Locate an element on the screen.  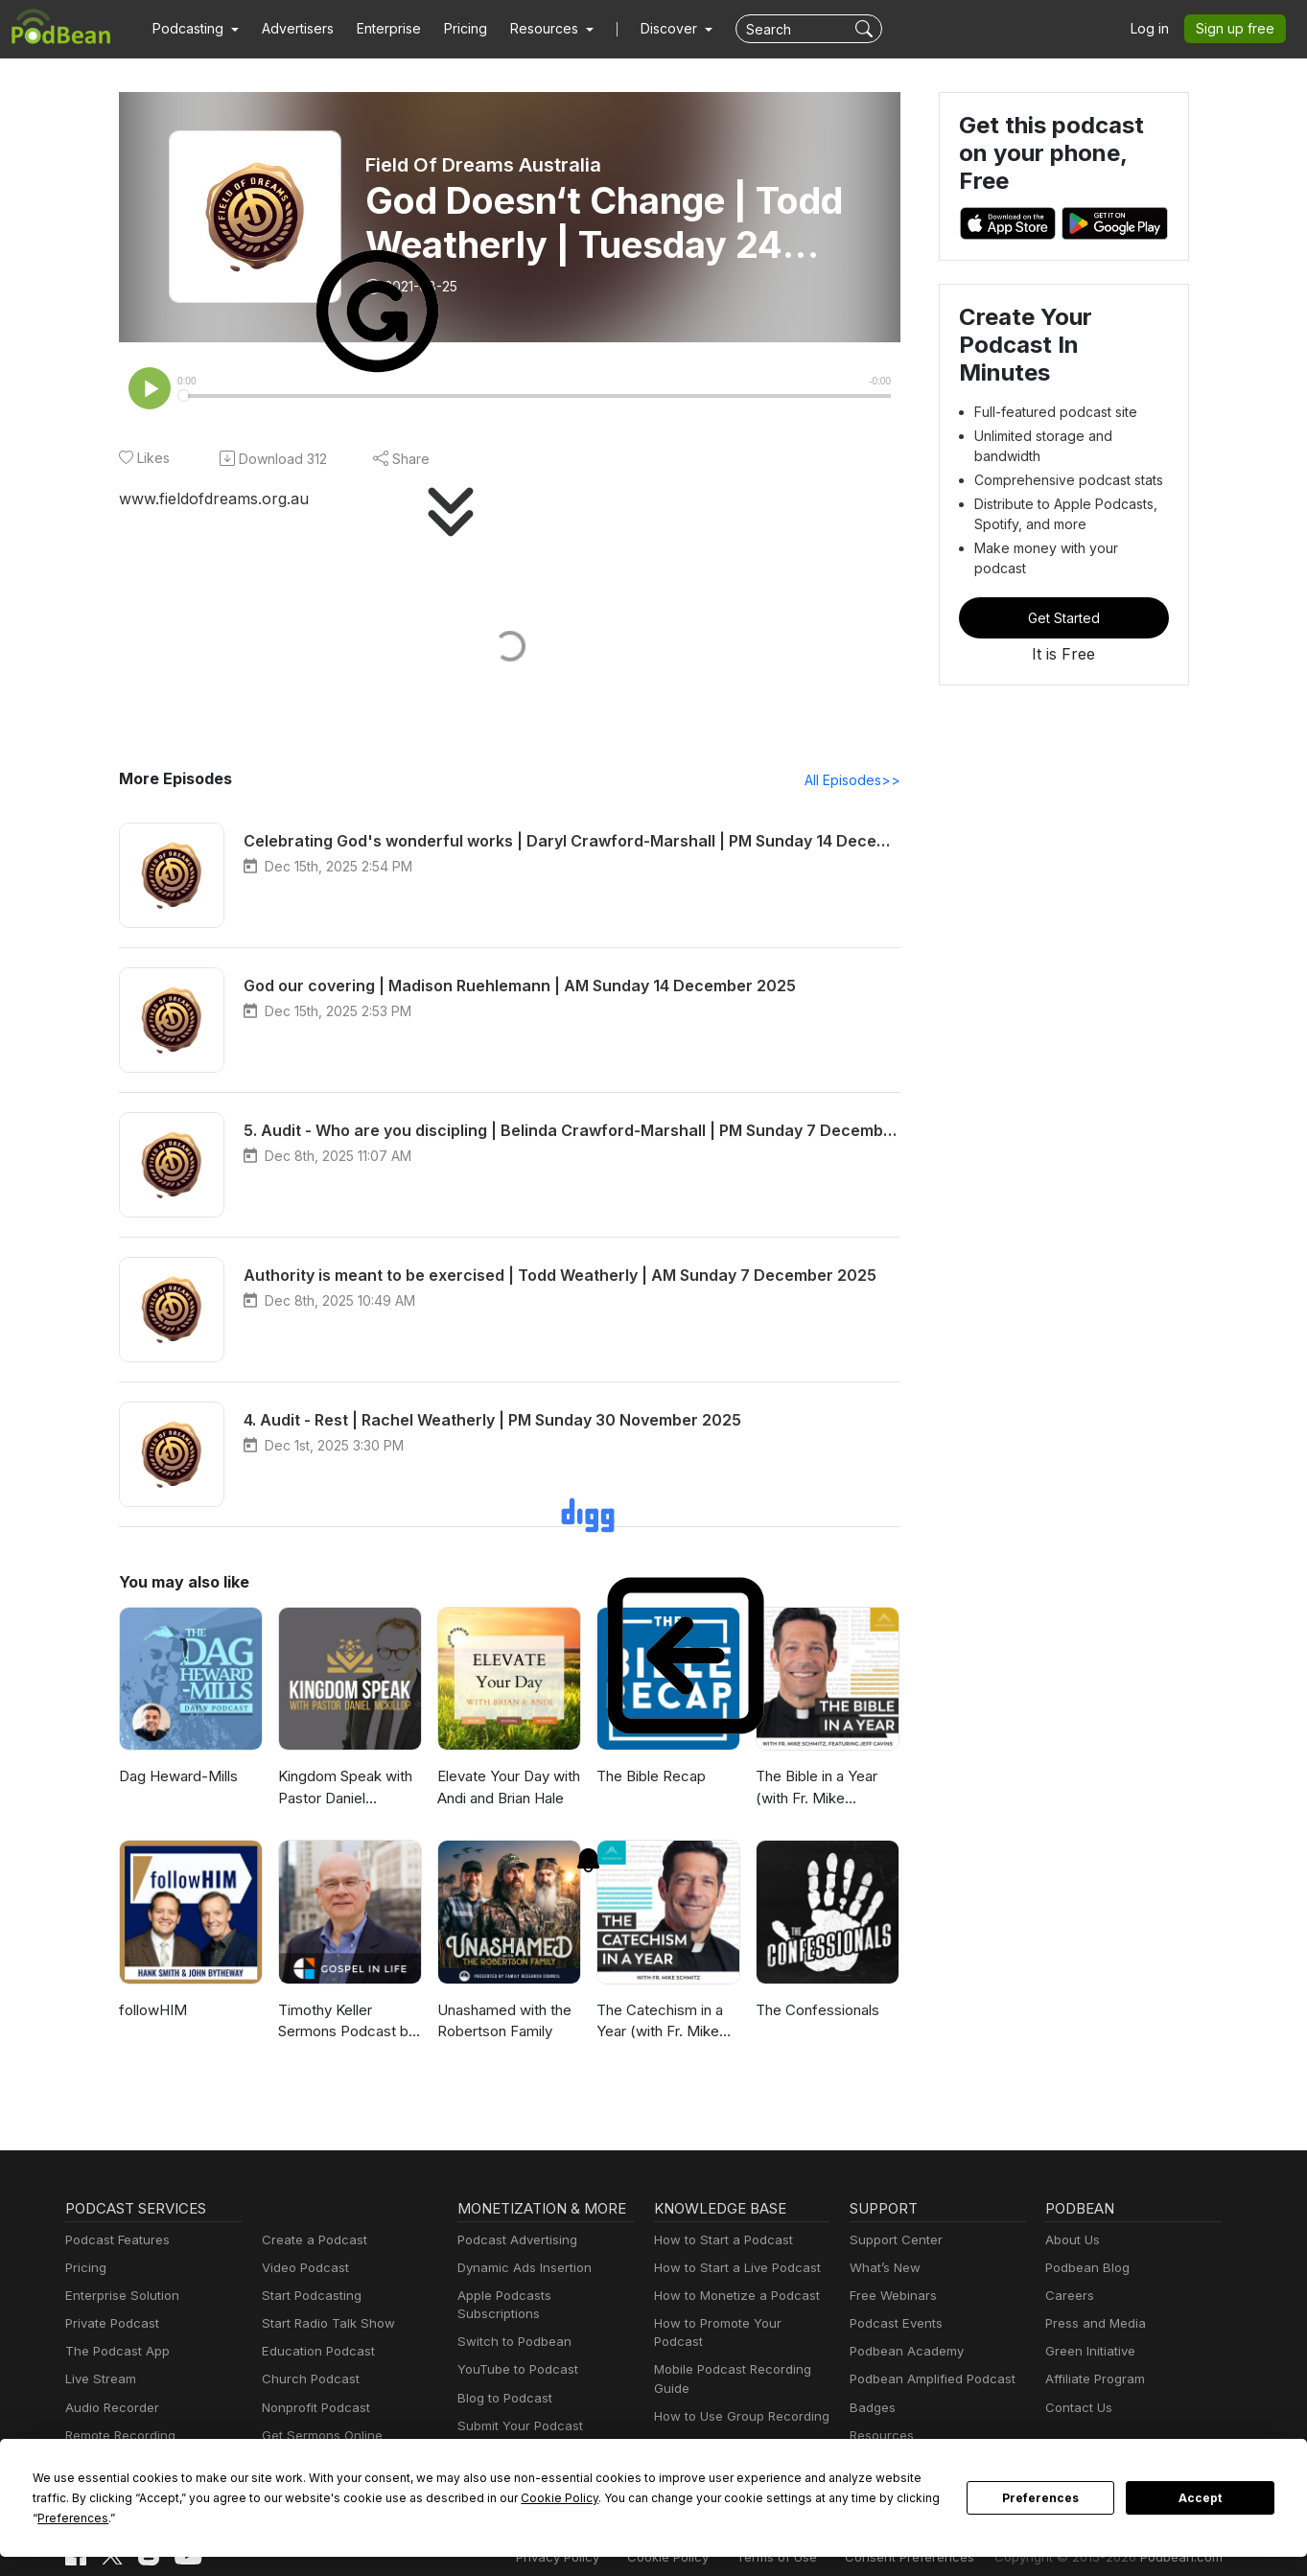
visit gumroad profile or store is located at coordinates (377, 311).